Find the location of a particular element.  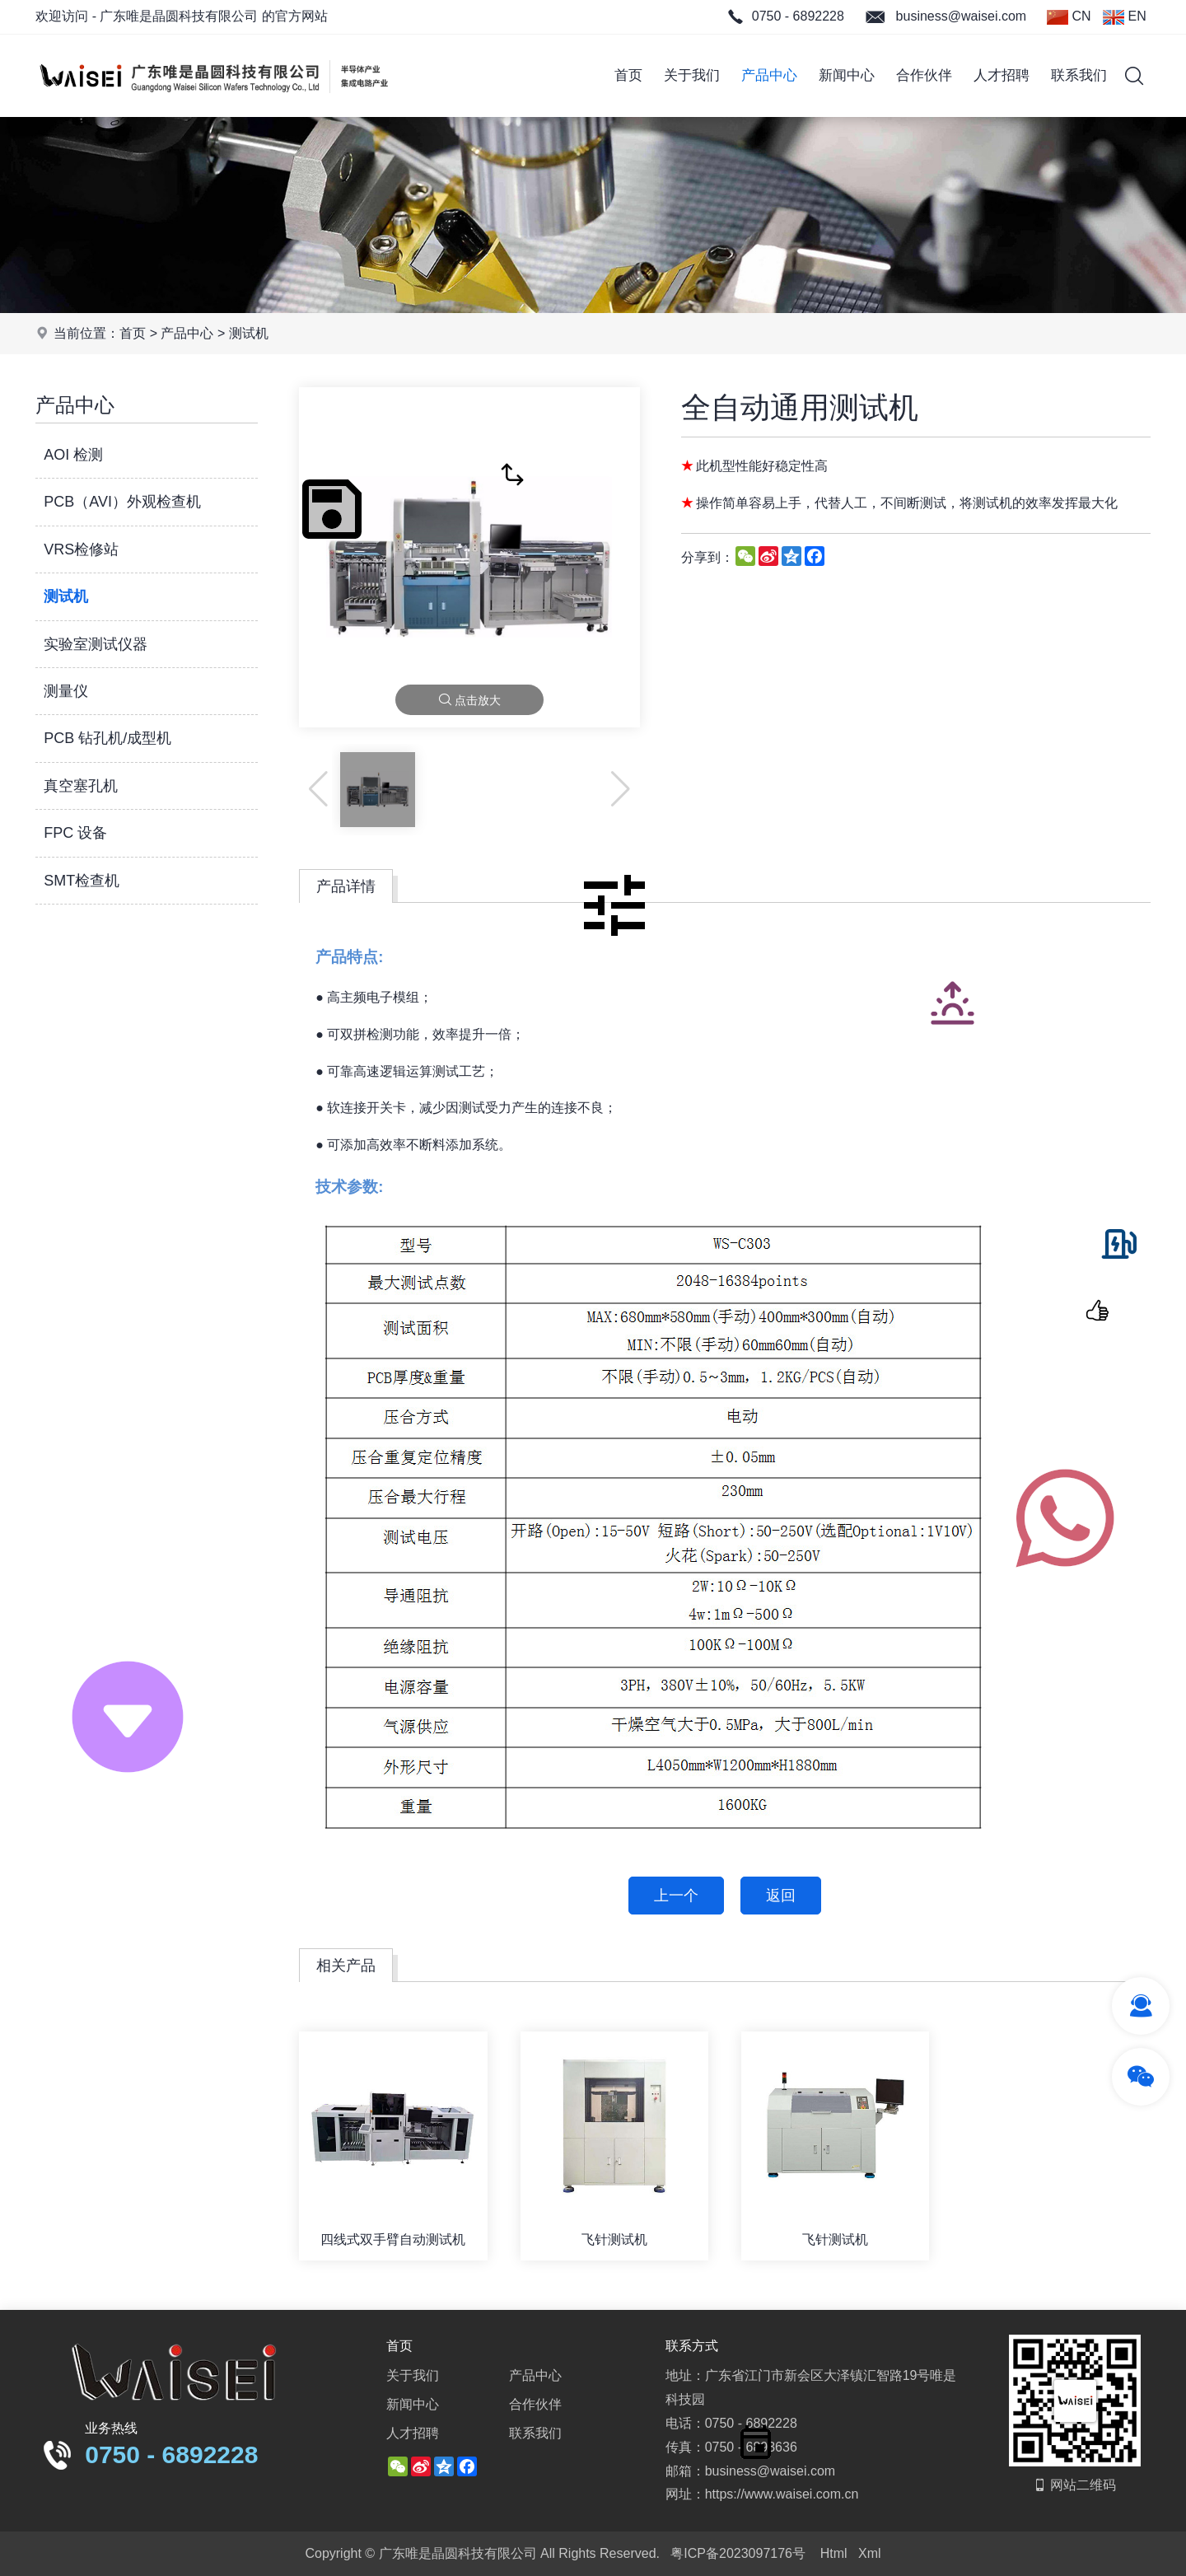

find nearby EV charging stations is located at coordinates (1118, 1244).